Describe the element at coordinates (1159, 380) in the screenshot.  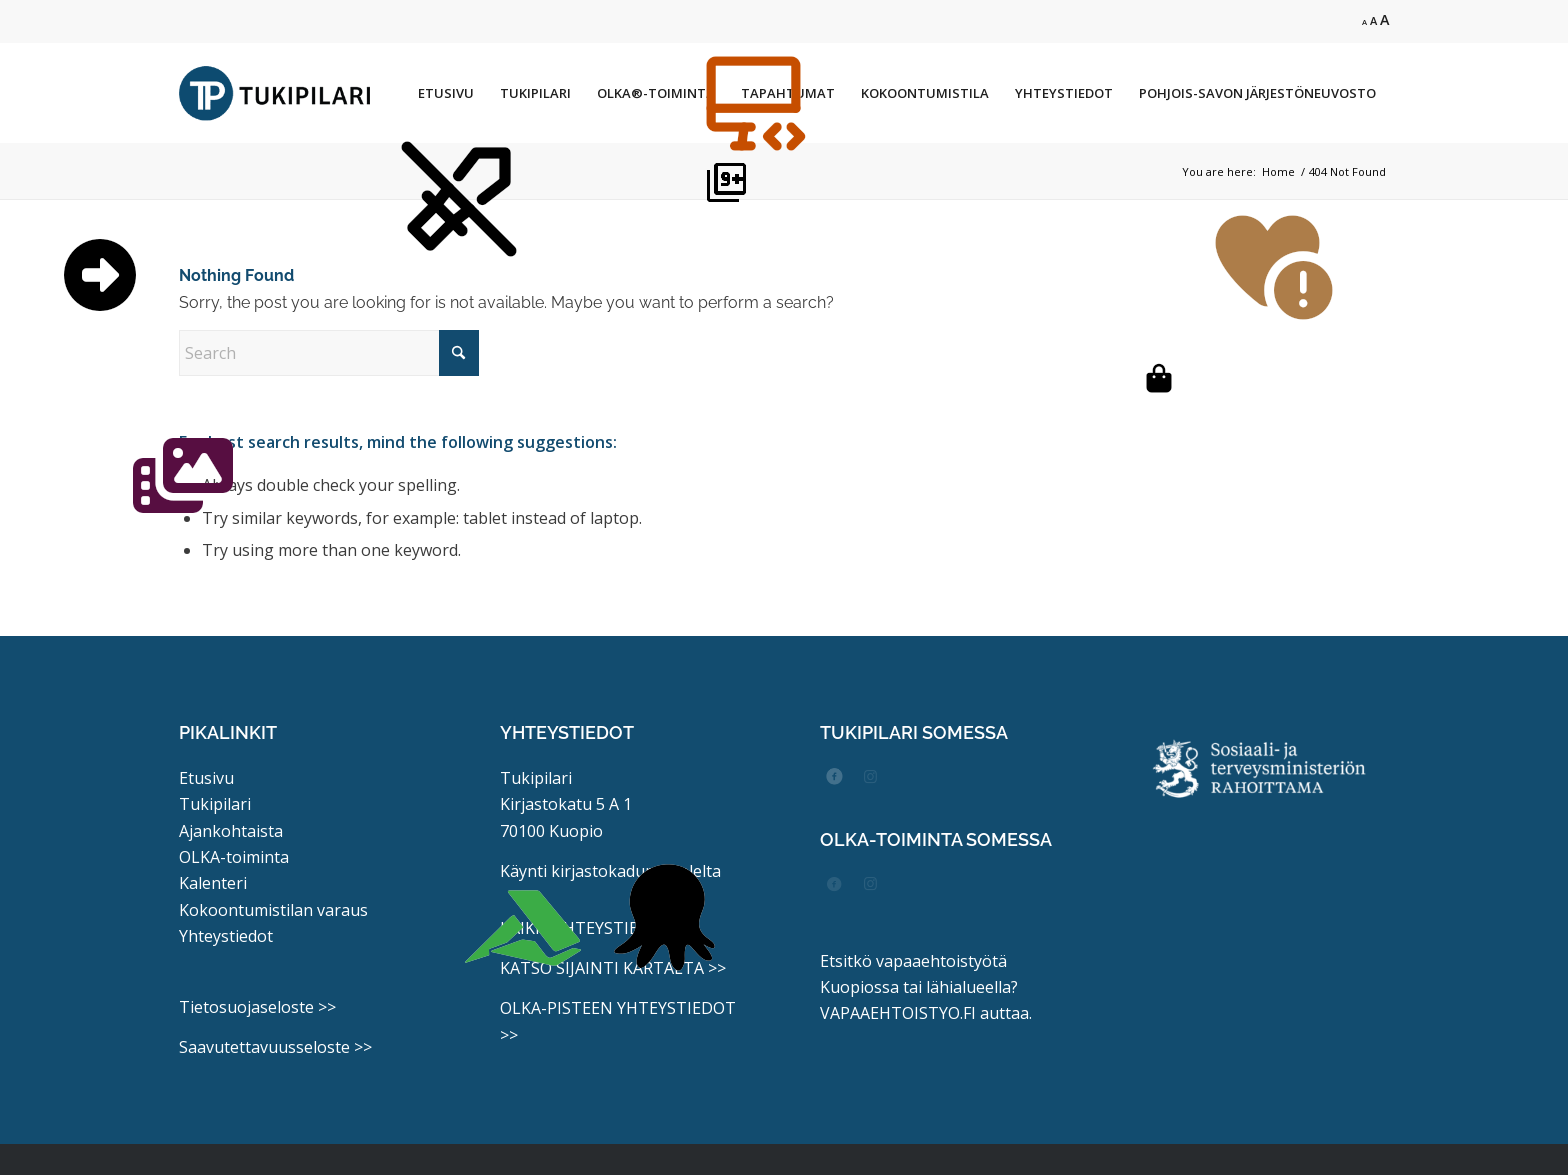
I see `view your shopping bag` at that location.